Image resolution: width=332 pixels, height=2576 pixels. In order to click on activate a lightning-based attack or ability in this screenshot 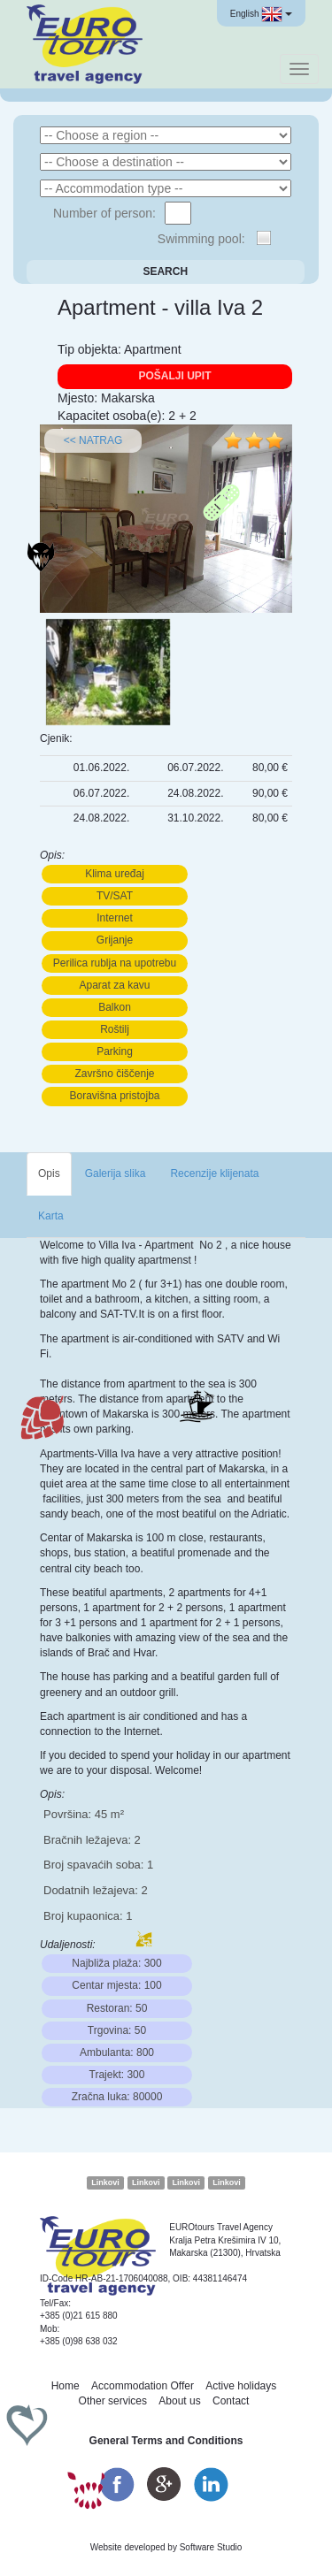, I will do `click(143, 1938)`.